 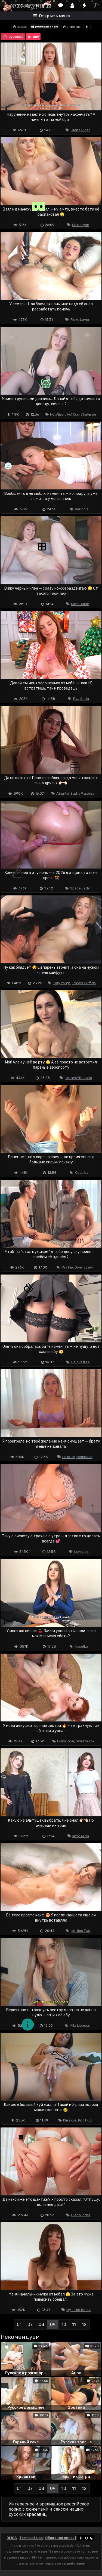 I want to click on switch to grid view, so click(x=42, y=547).